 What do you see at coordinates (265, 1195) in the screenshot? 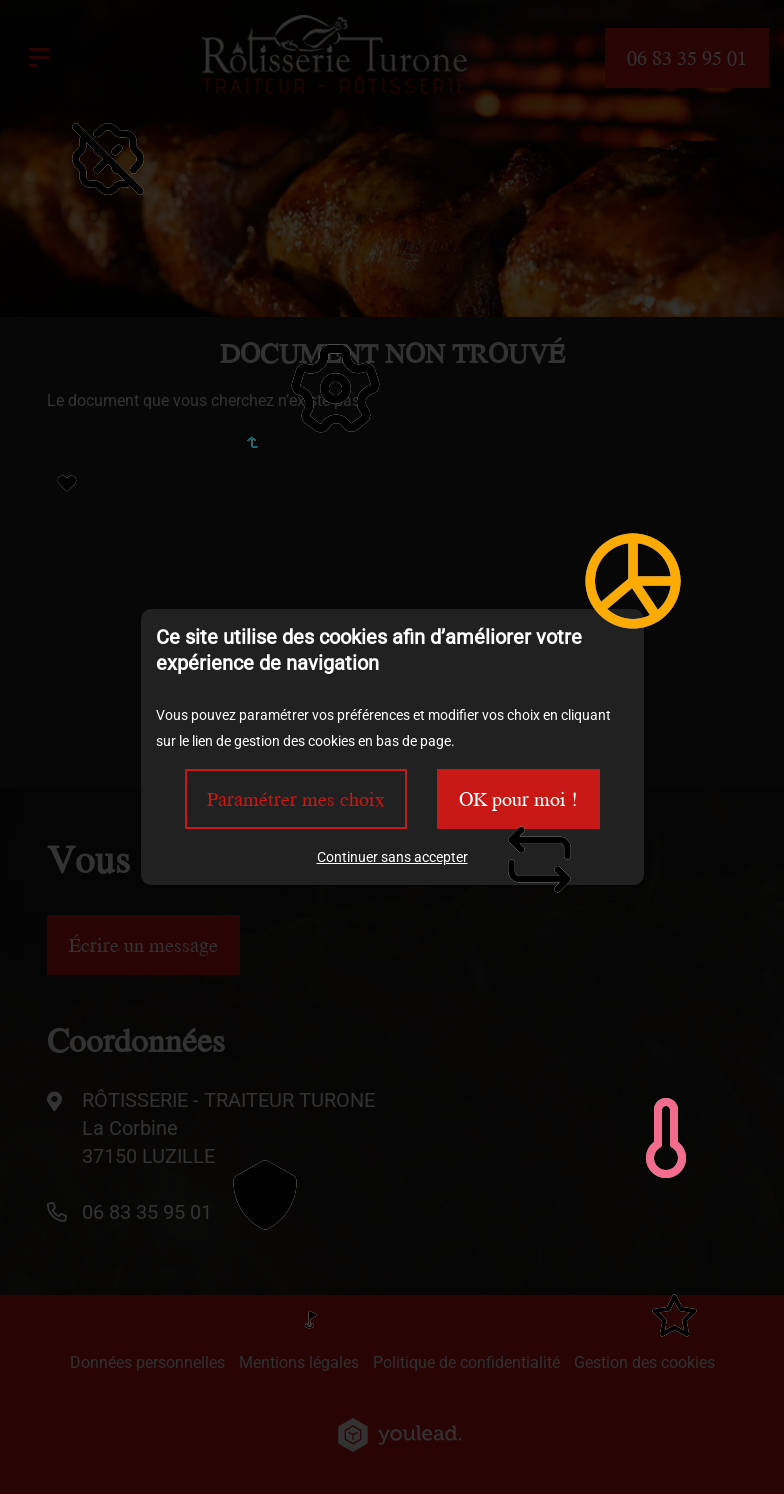
I see `access security settings` at bounding box center [265, 1195].